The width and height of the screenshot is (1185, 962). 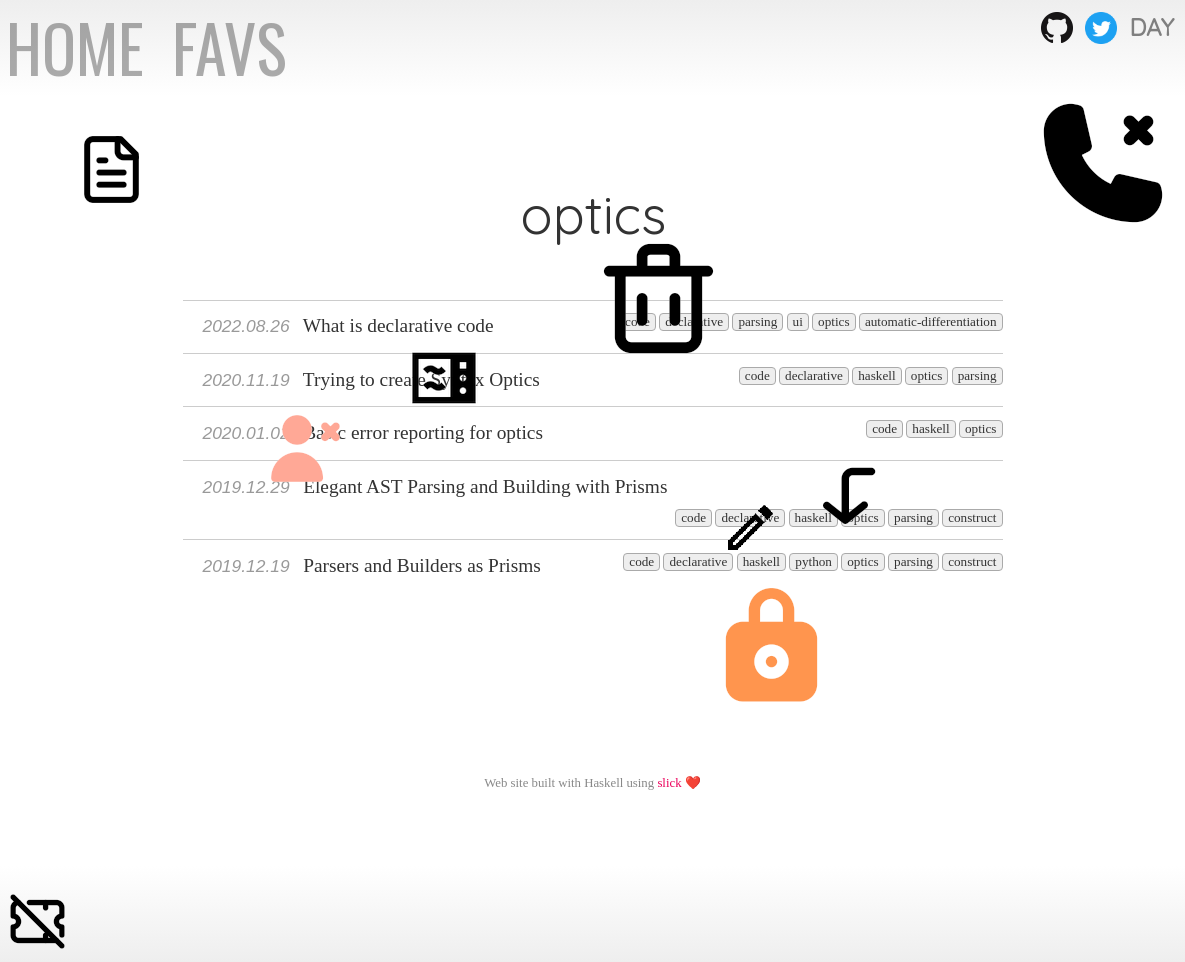 What do you see at coordinates (849, 494) in the screenshot?
I see `go back and down in navigation` at bounding box center [849, 494].